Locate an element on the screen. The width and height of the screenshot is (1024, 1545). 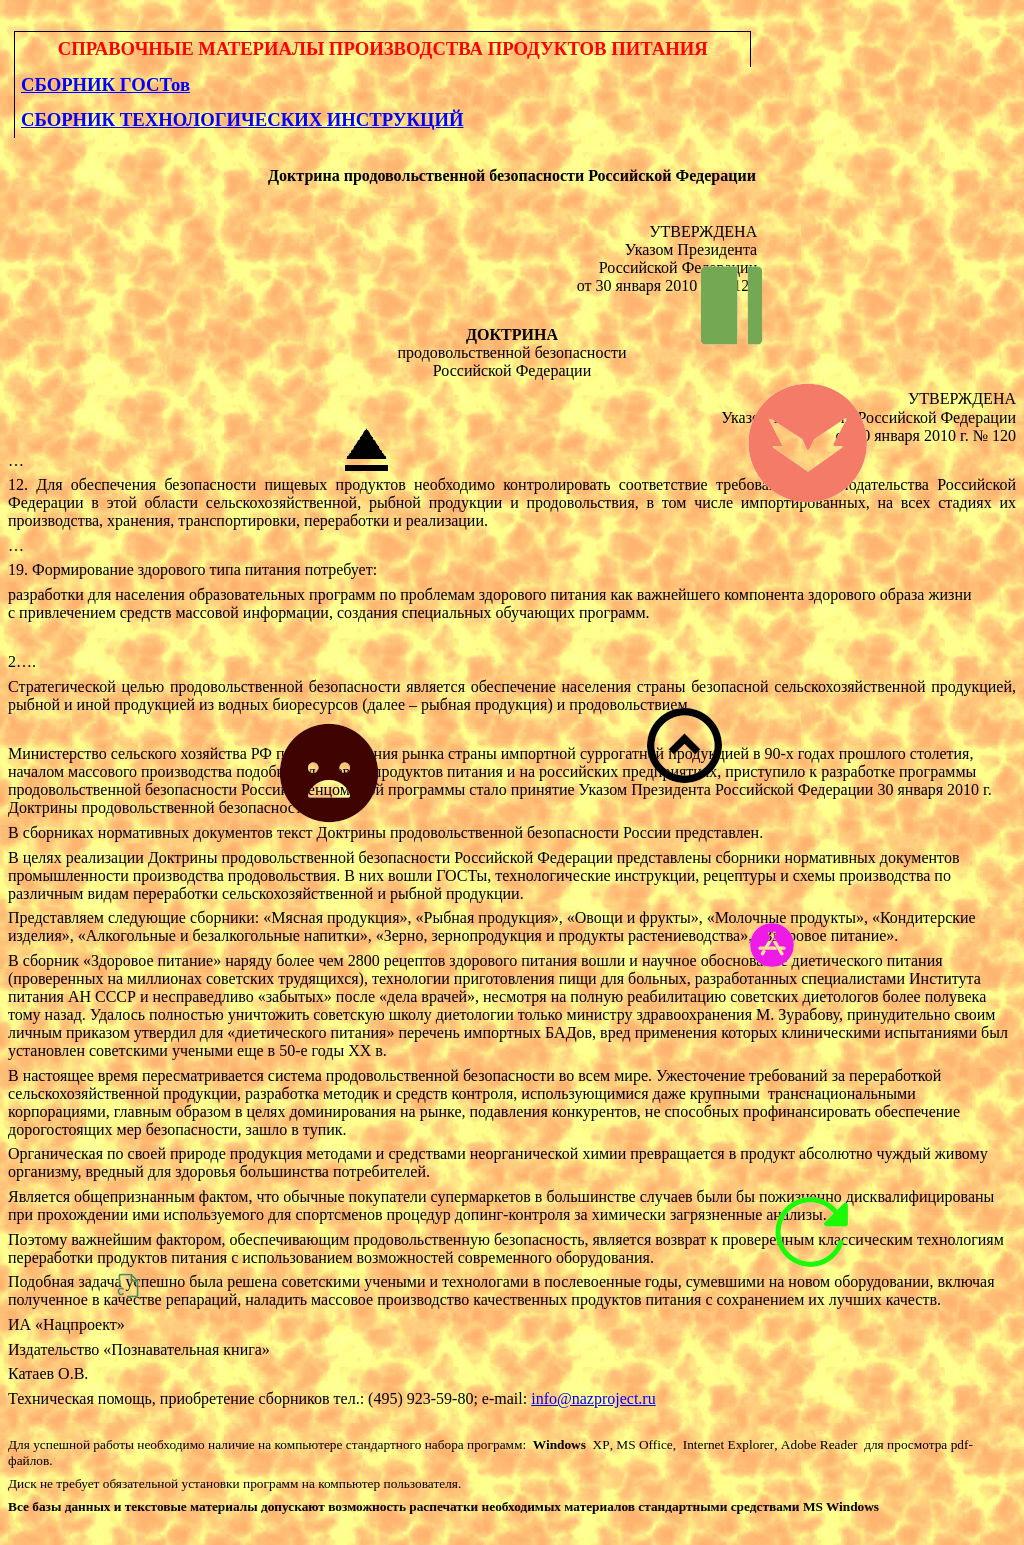
indicates membership in discord's hypesquad brilliance house is located at coordinates (808, 443).